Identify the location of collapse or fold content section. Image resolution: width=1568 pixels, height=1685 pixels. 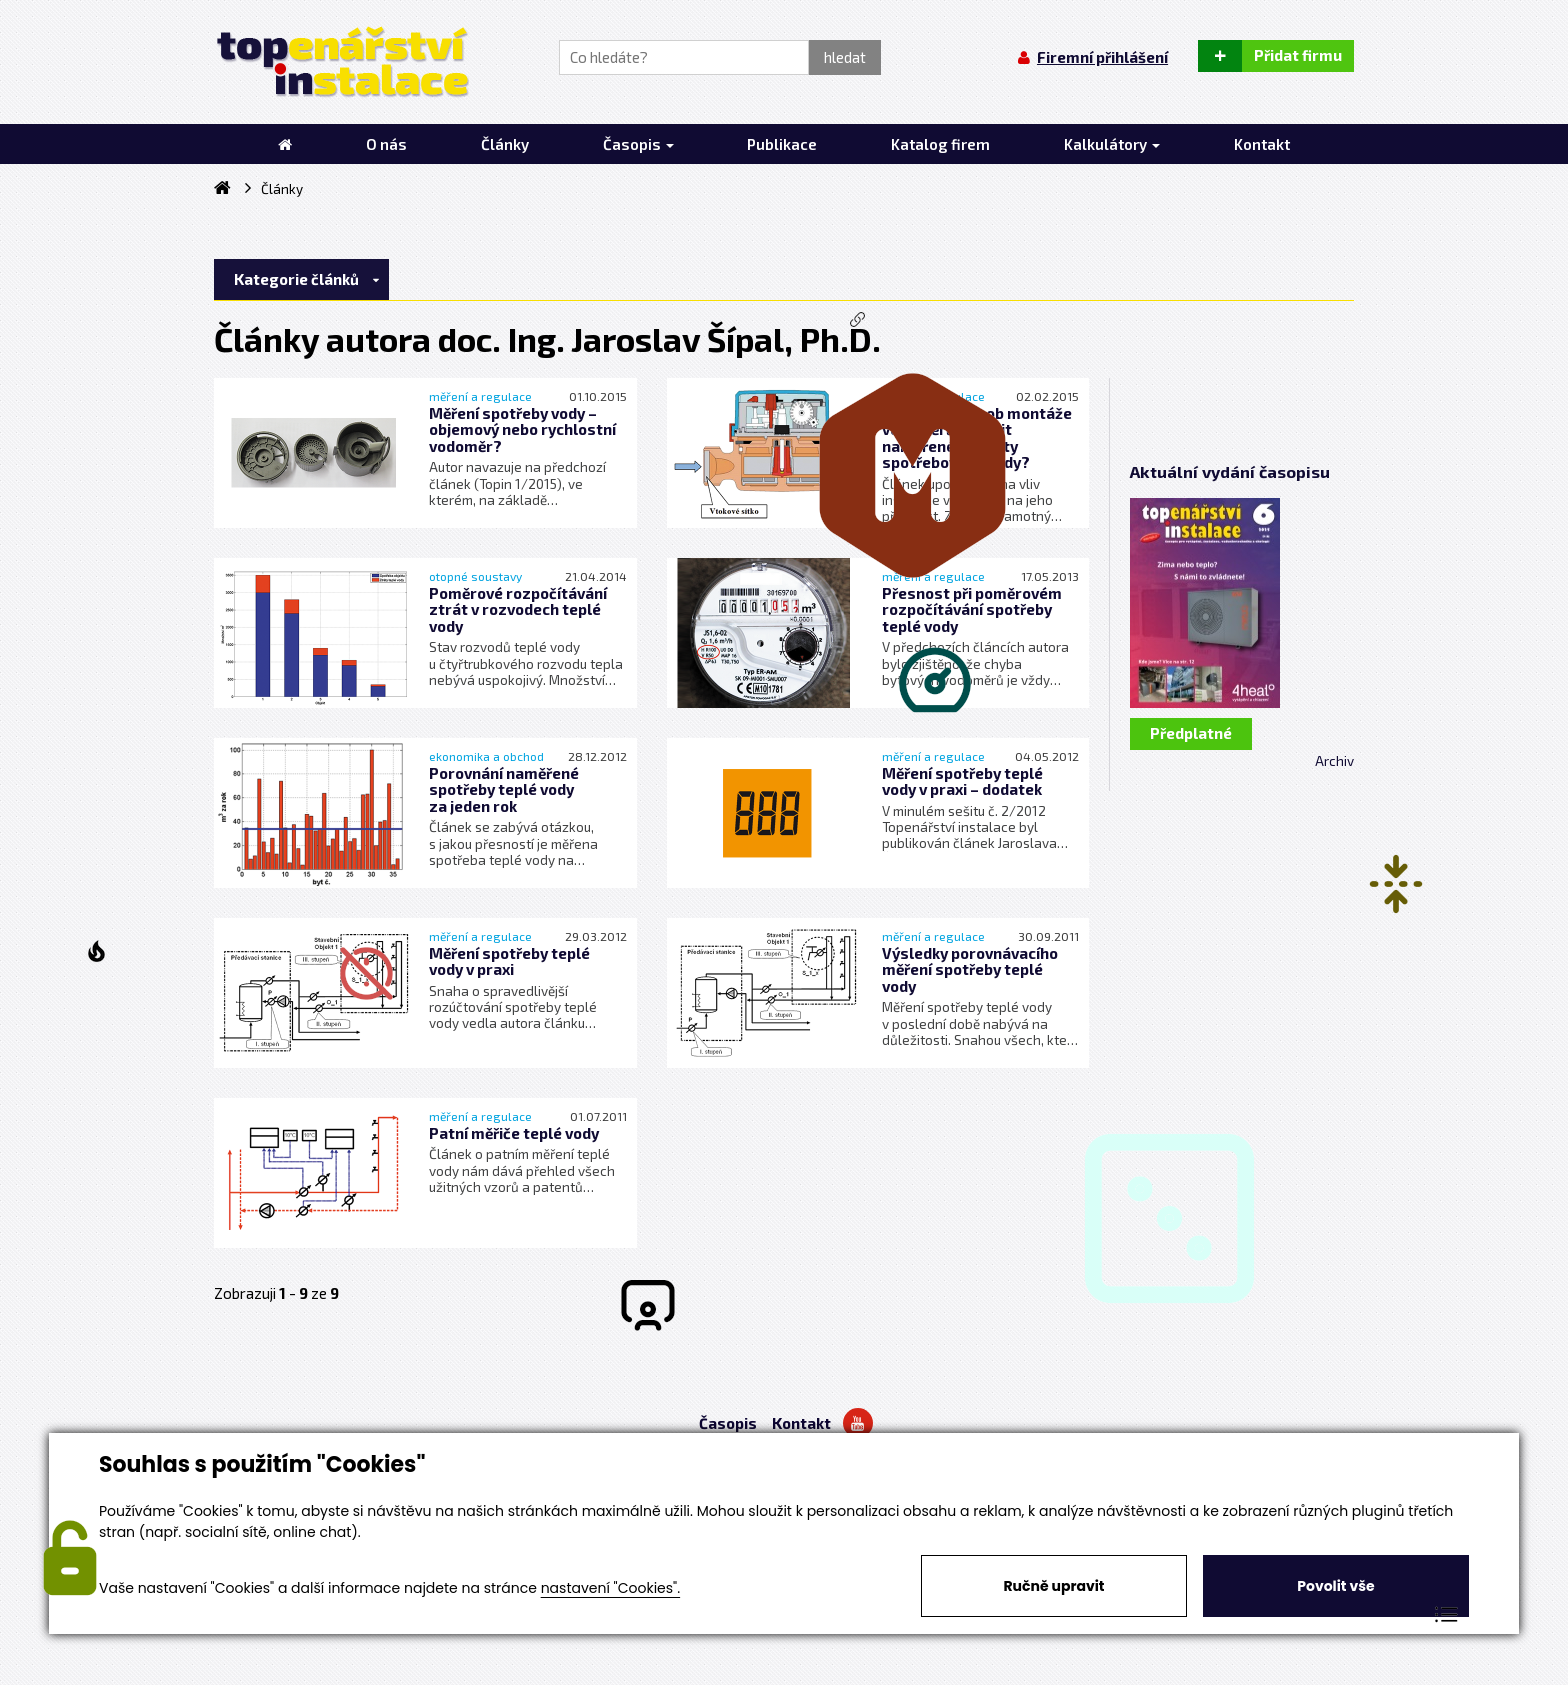
(1396, 884).